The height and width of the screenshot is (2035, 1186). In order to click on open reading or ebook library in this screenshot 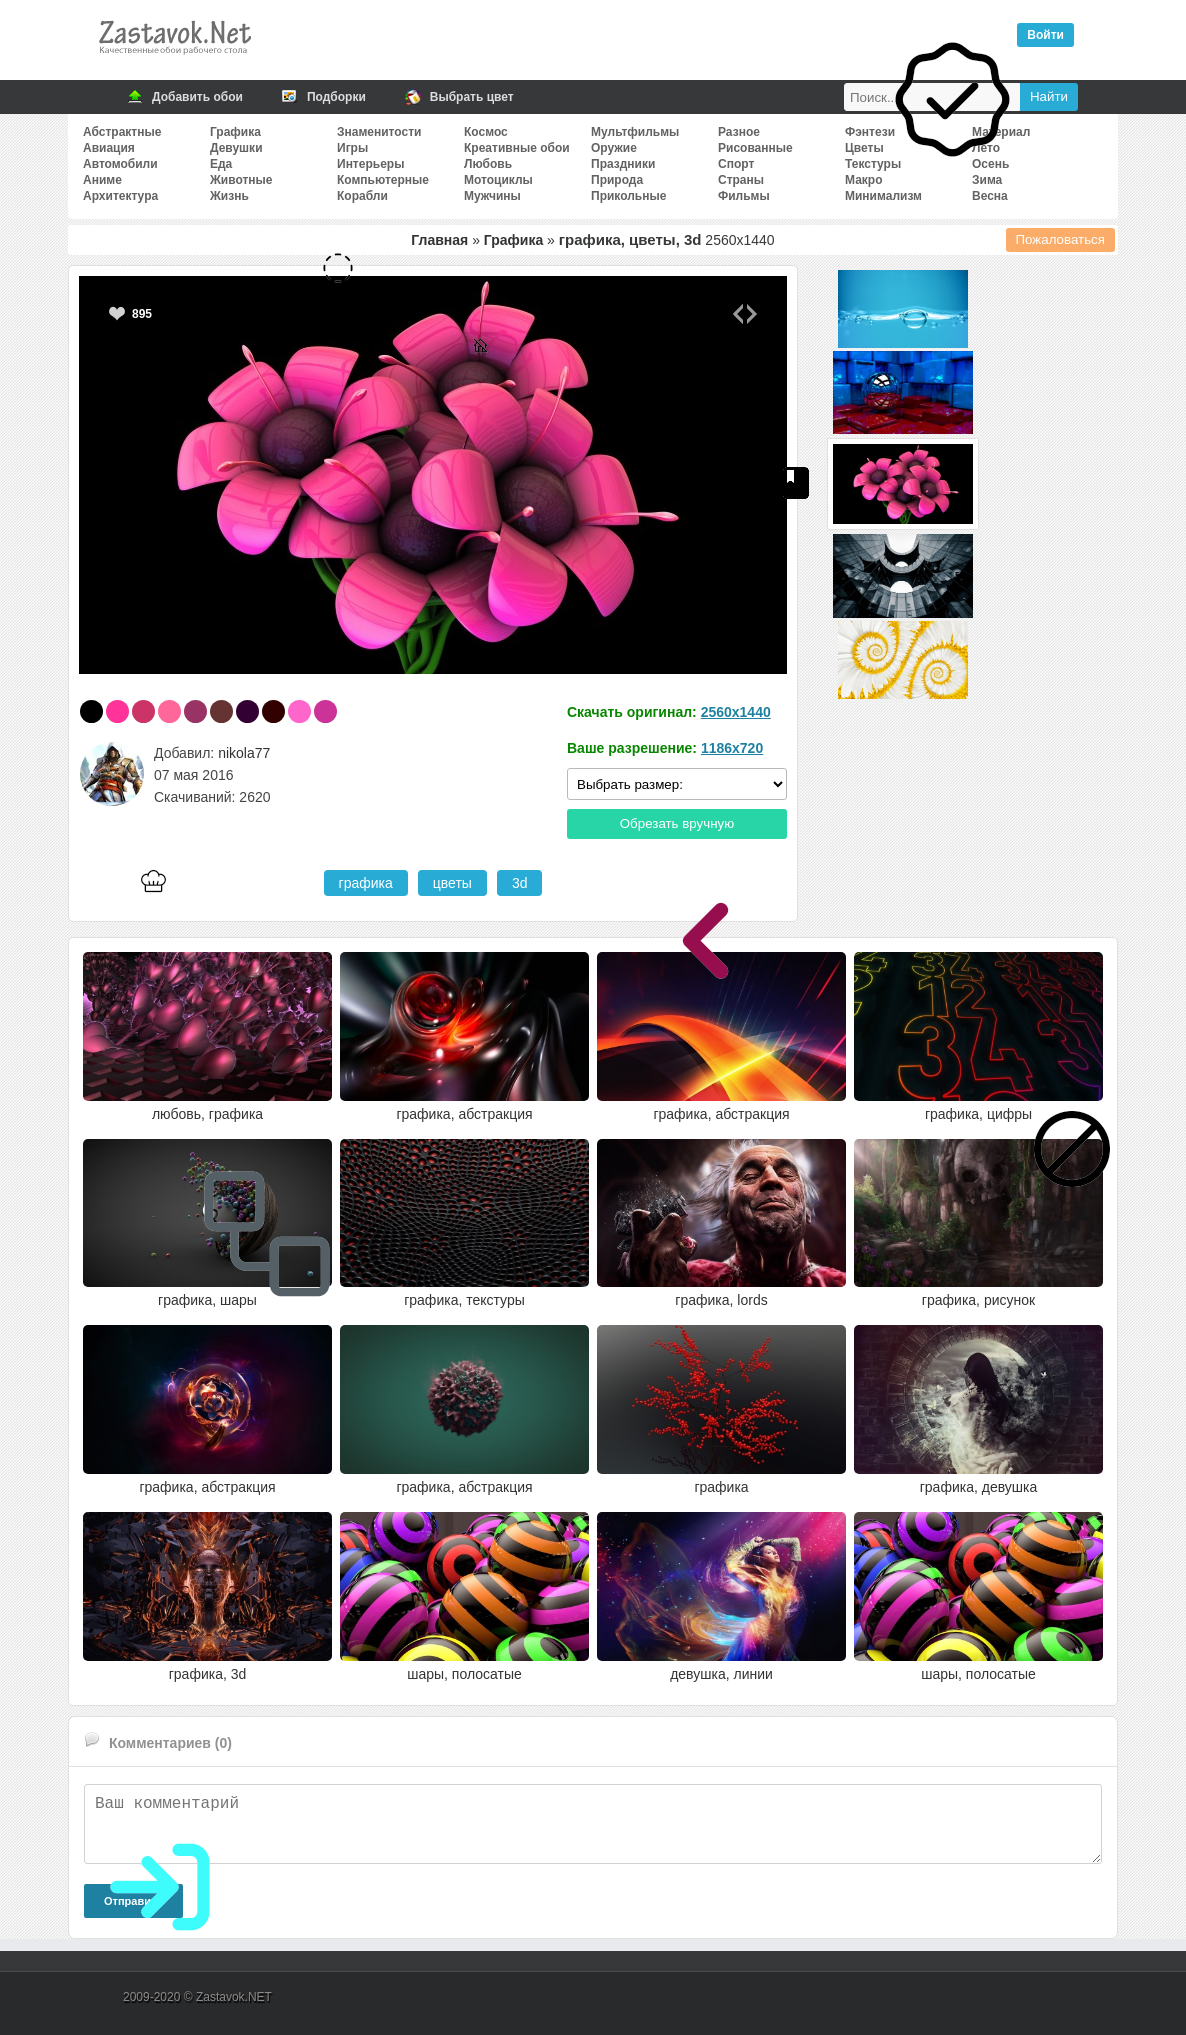, I will do `click(796, 483)`.